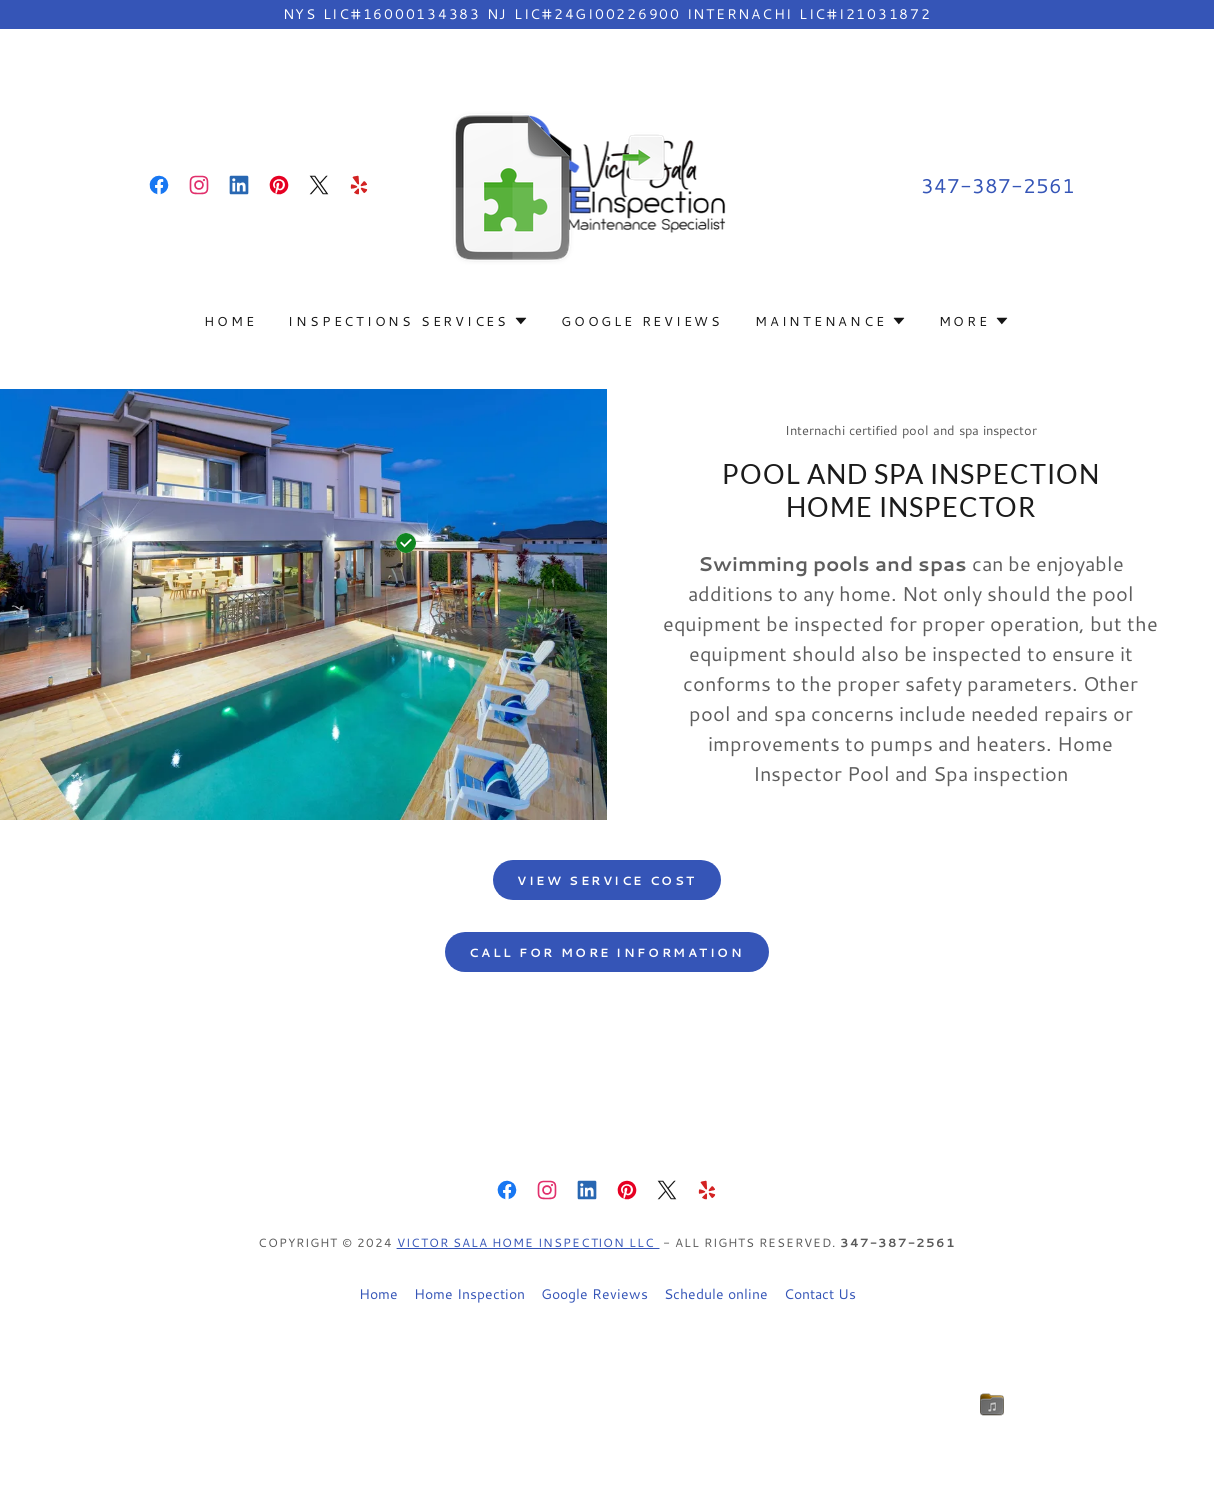  Describe the element at coordinates (406, 543) in the screenshot. I see `confirm or accept an action` at that location.